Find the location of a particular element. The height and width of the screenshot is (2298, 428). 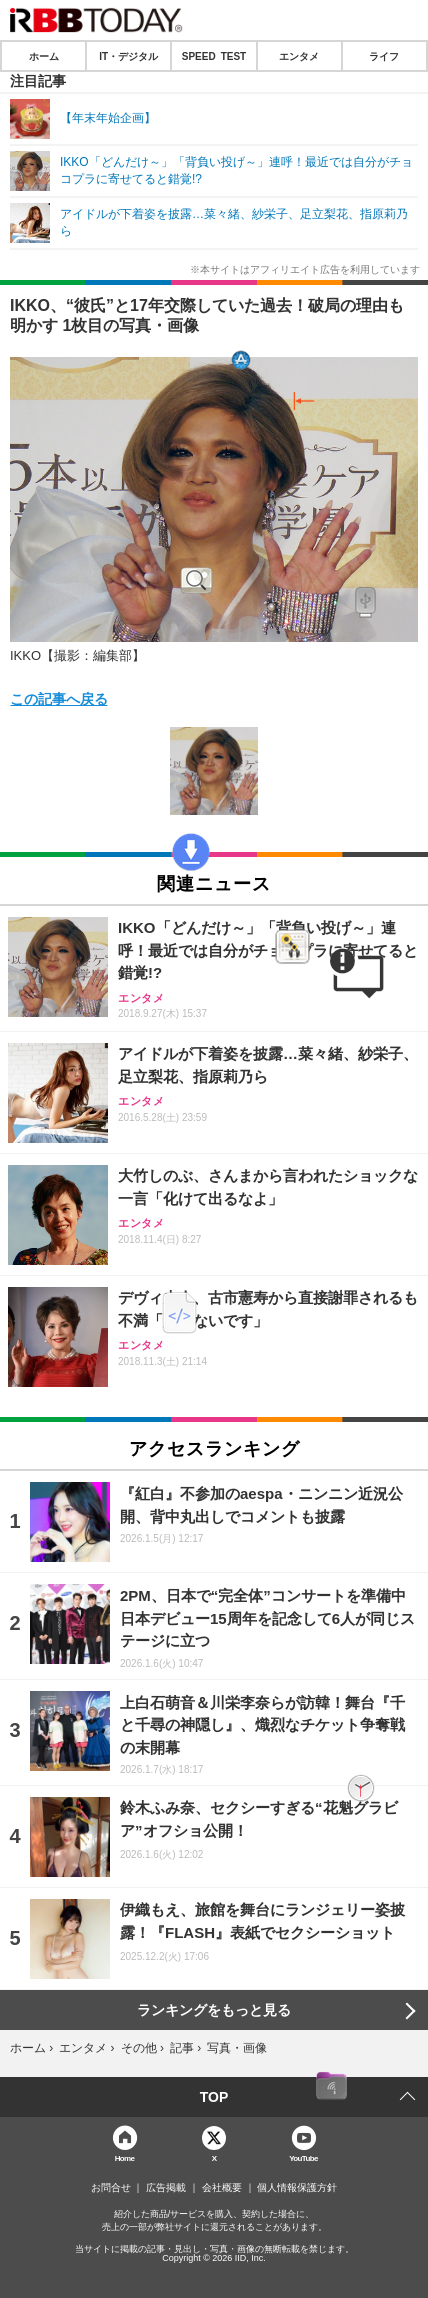

access recently opened files or folders is located at coordinates (361, 1788).